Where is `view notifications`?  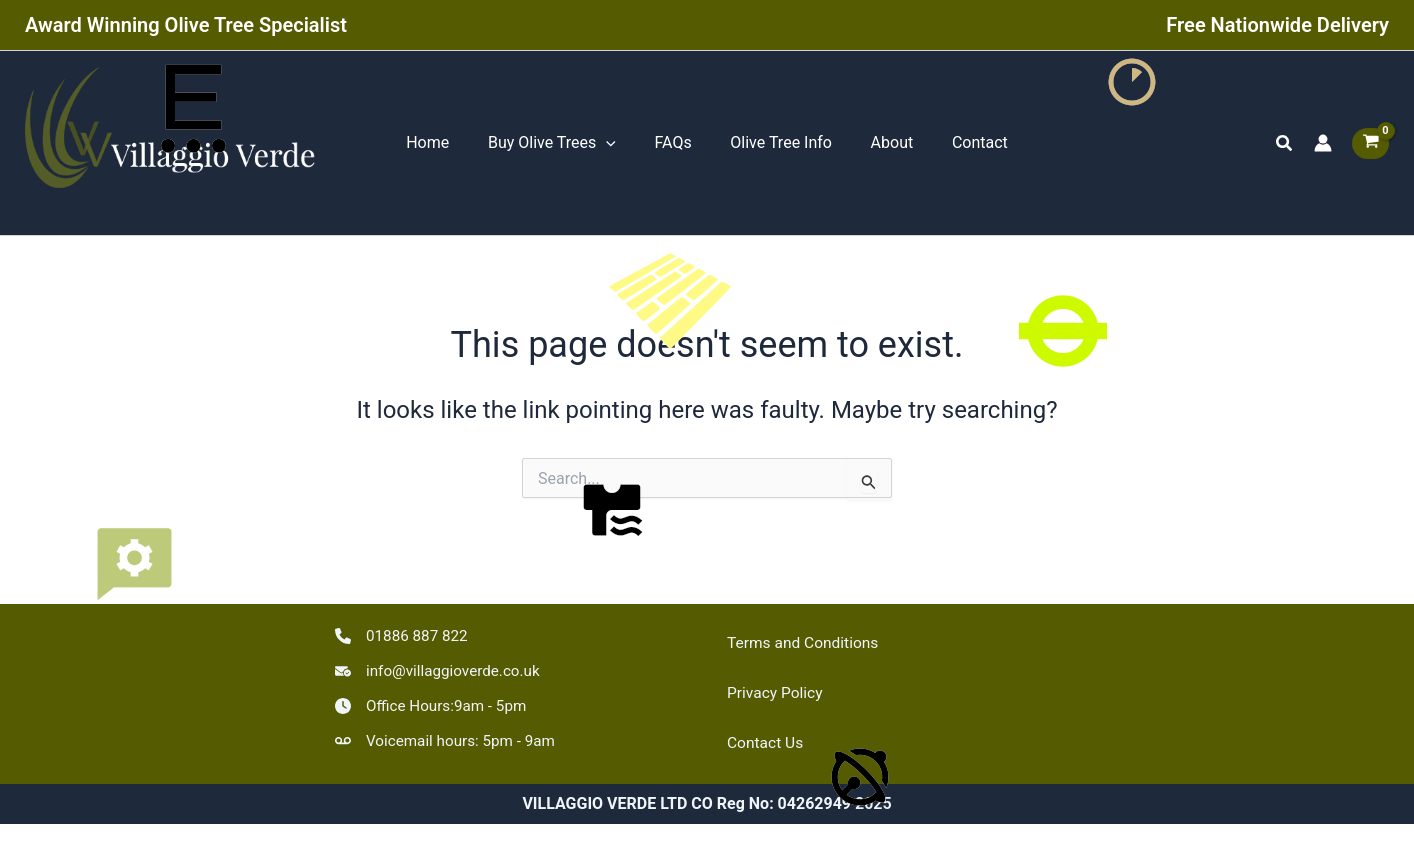
view notifications is located at coordinates (860, 777).